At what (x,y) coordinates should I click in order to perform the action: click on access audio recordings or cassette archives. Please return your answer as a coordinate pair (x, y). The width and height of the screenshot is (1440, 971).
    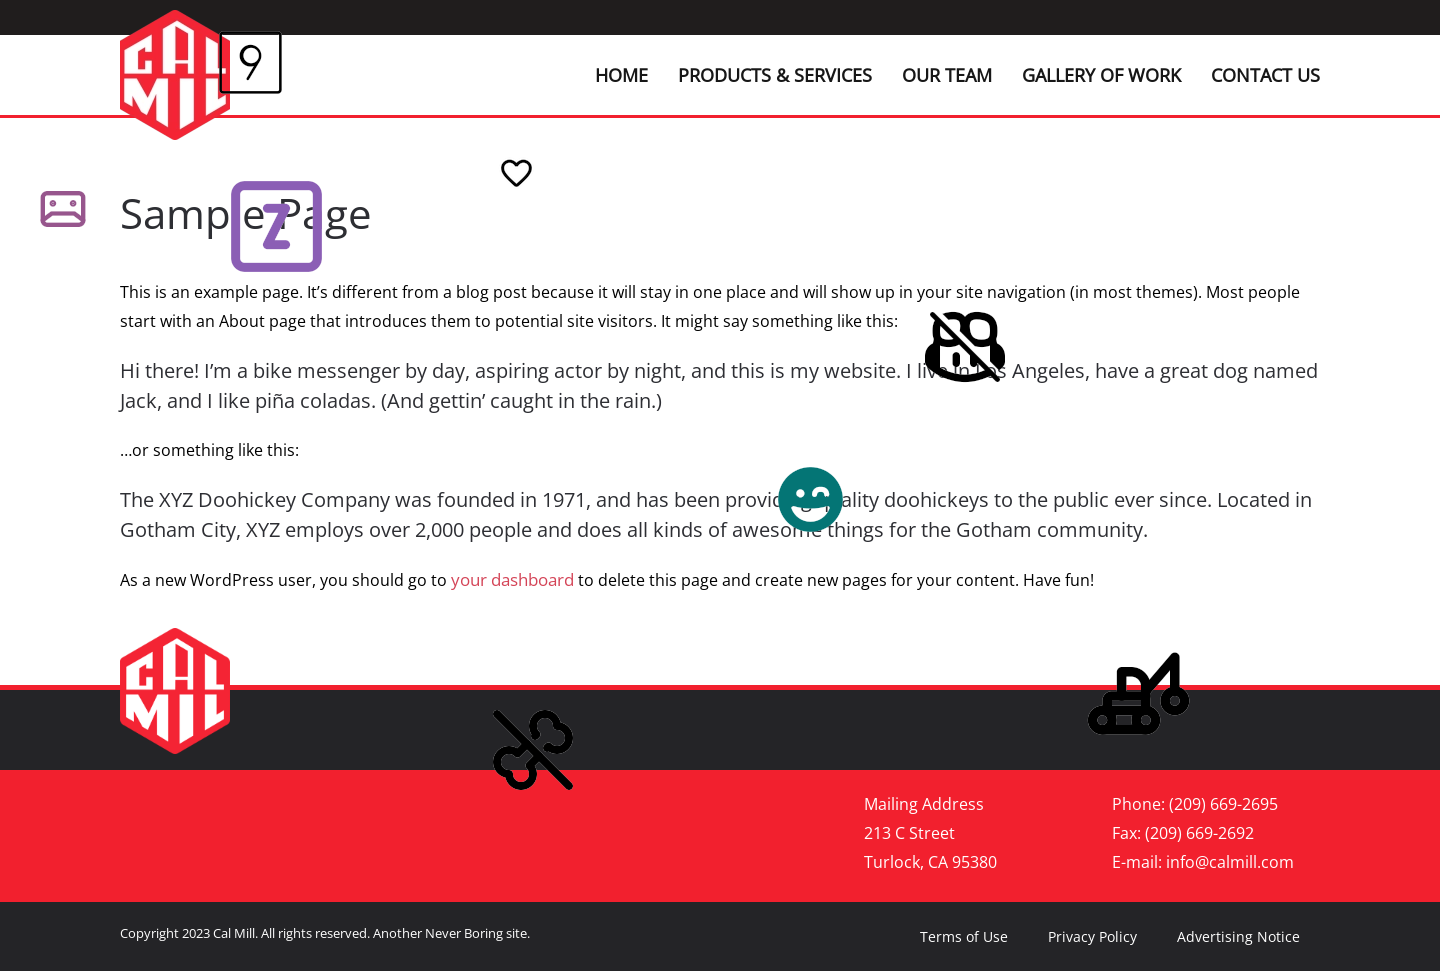
    Looking at the image, I should click on (63, 209).